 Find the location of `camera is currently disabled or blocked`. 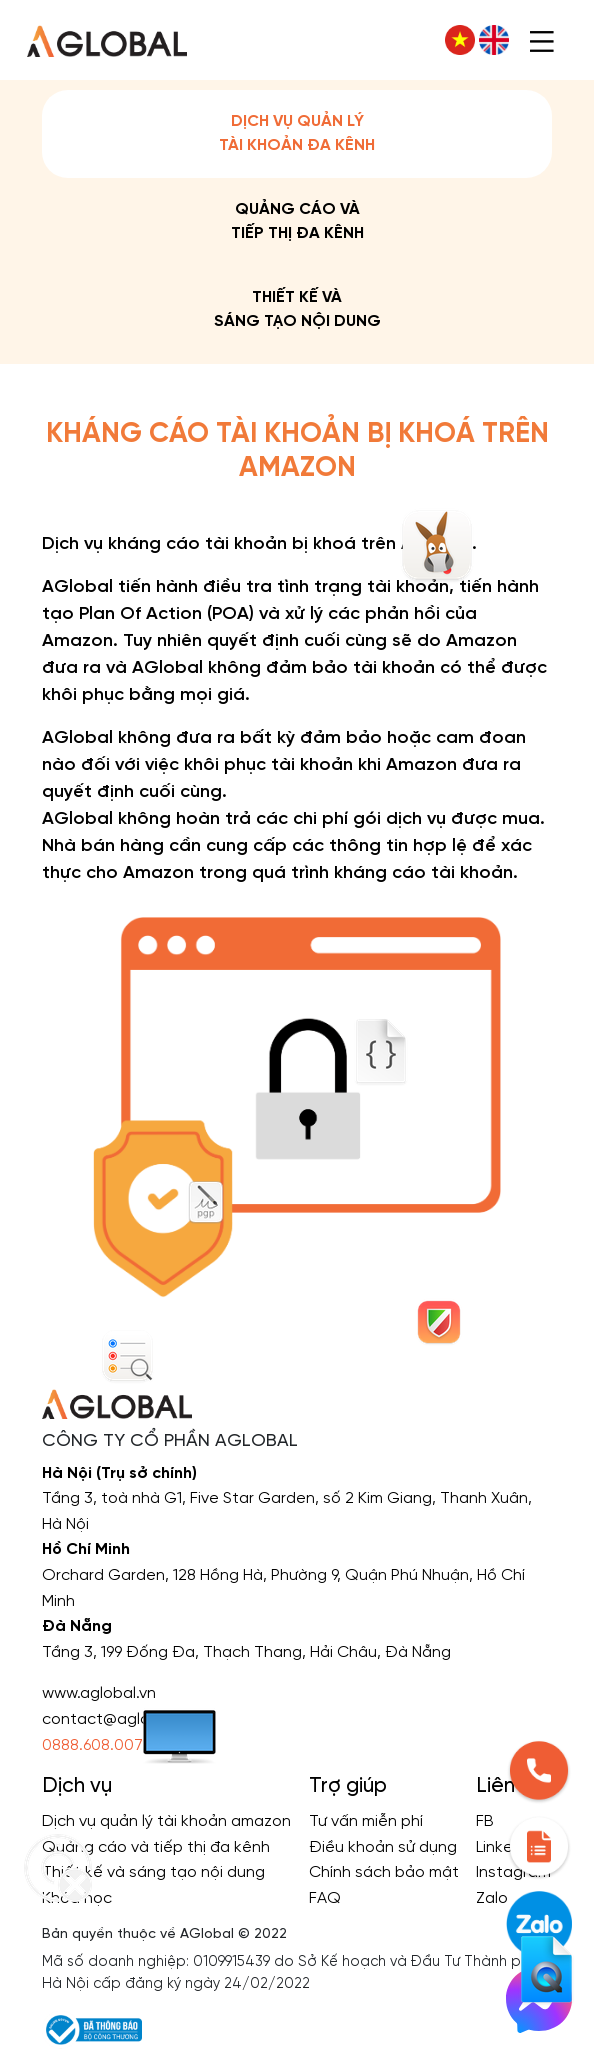

camera is currently disabled or blocked is located at coordinates (58, 1868).